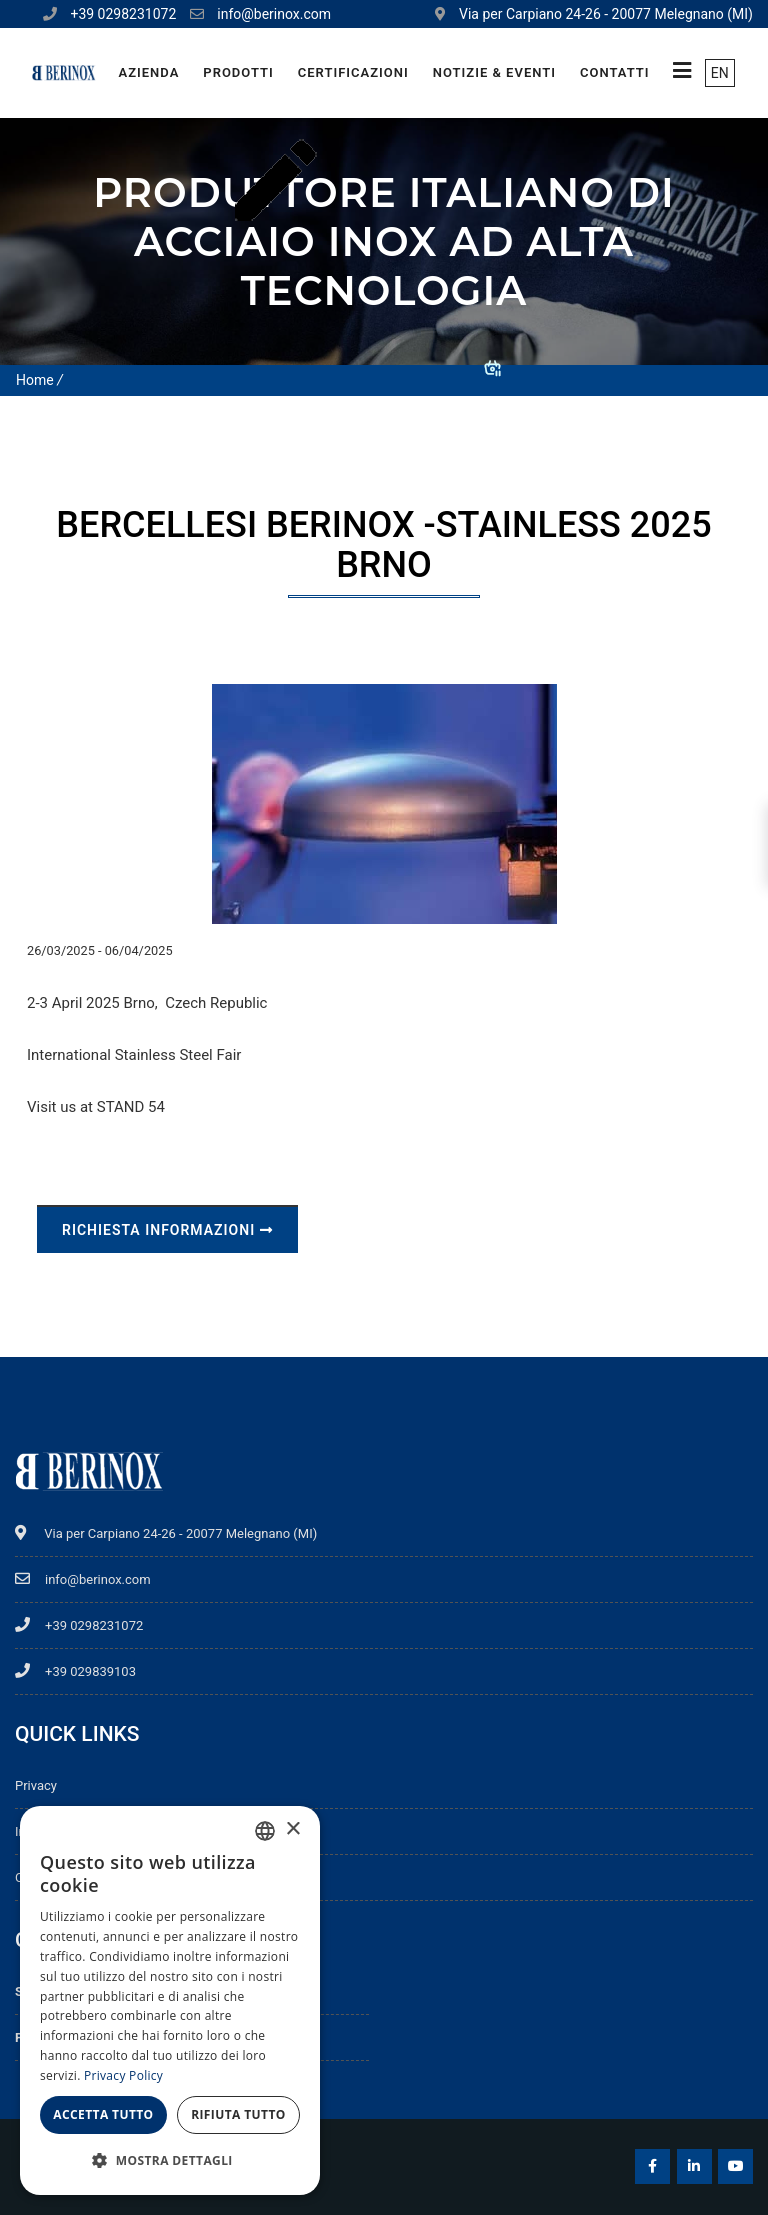 The width and height of the screenshot is (768, 2215). What do you see at coordinates (276, 180) in the screenshot?
I see `edit or modify content` at bounding box center [276, 180].